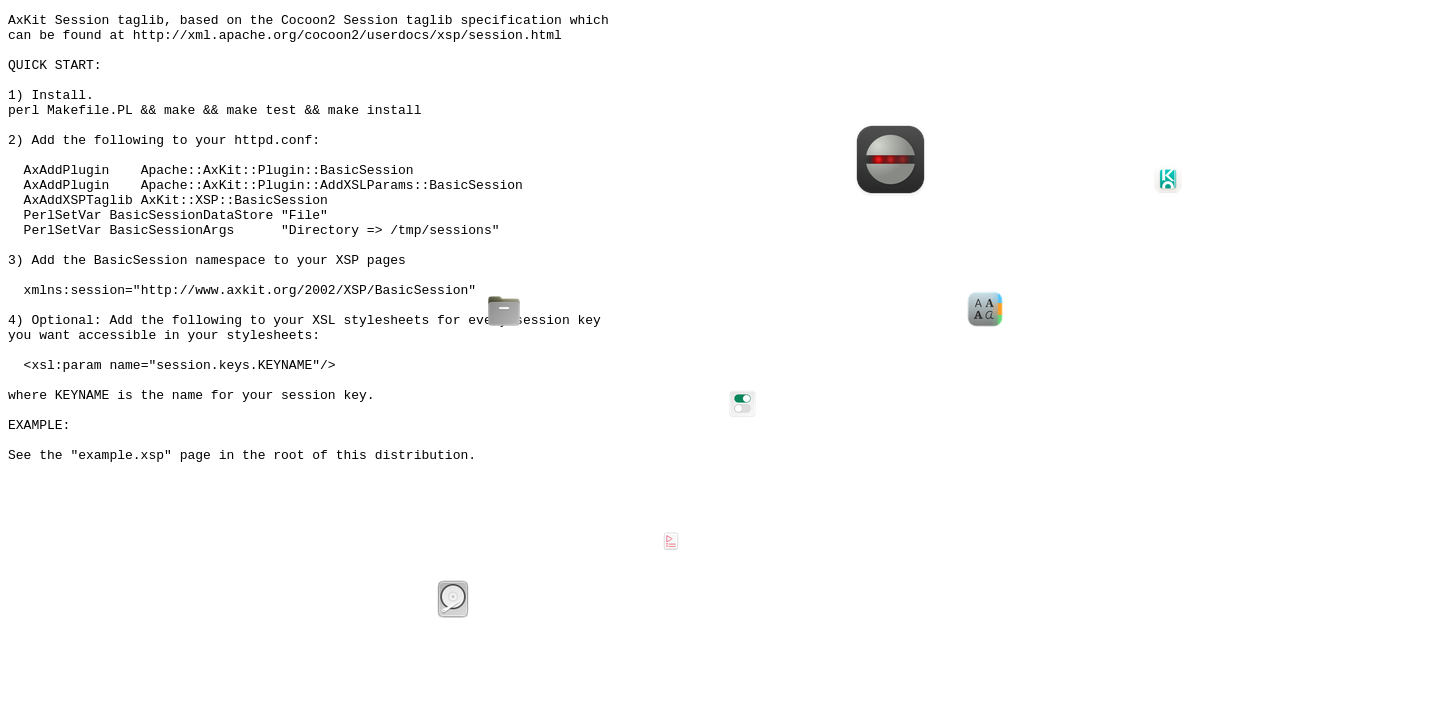 The height and width of the screenshot is (720, 1440). Describe the element at coordinates (504, 311) in the screenshot. I see `open the Nautilus file manager` at that location.